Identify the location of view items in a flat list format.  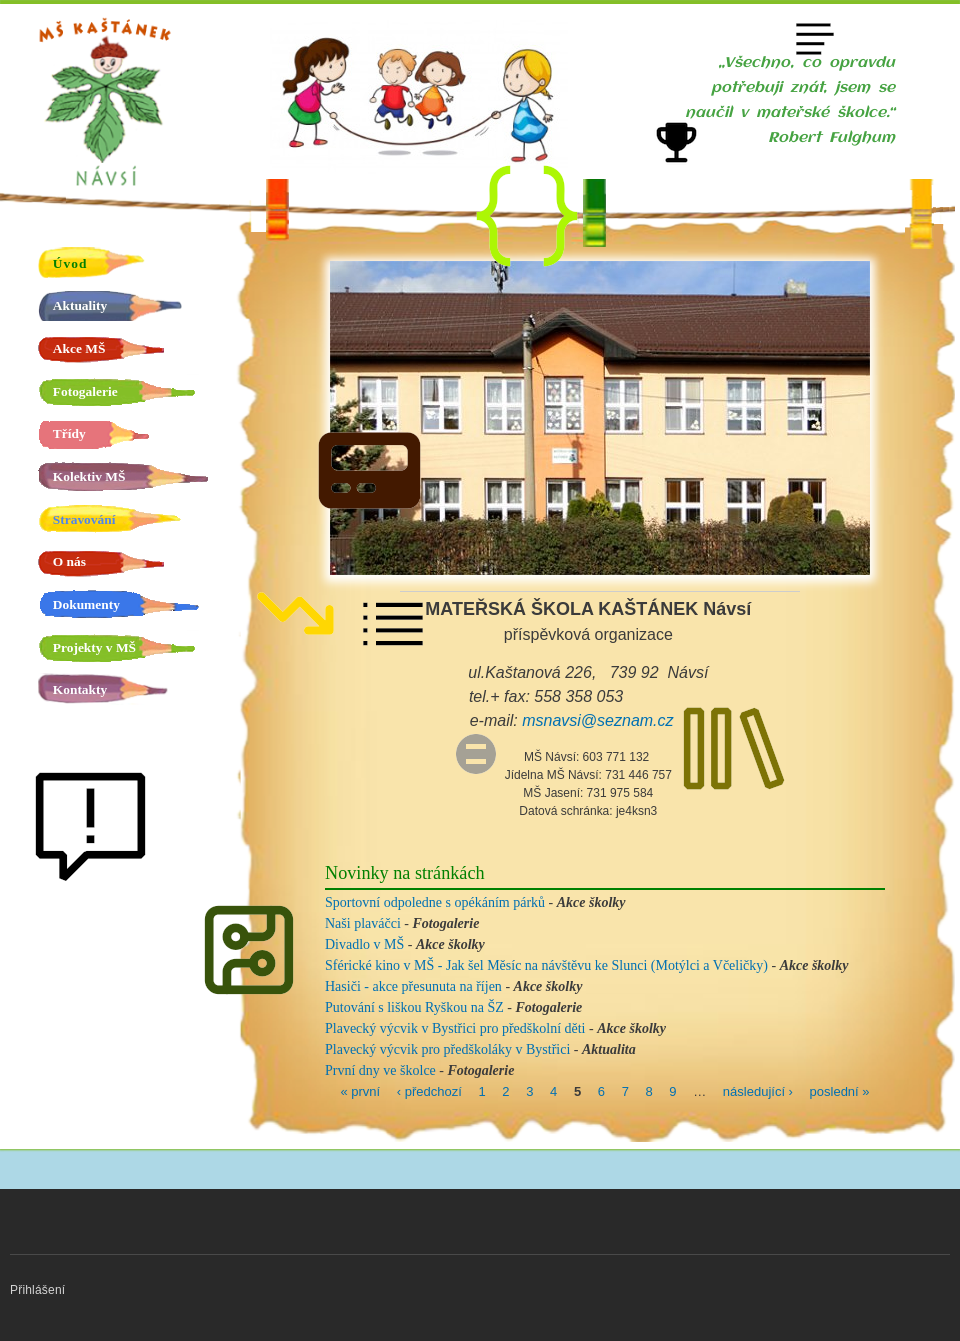
(815, 39).